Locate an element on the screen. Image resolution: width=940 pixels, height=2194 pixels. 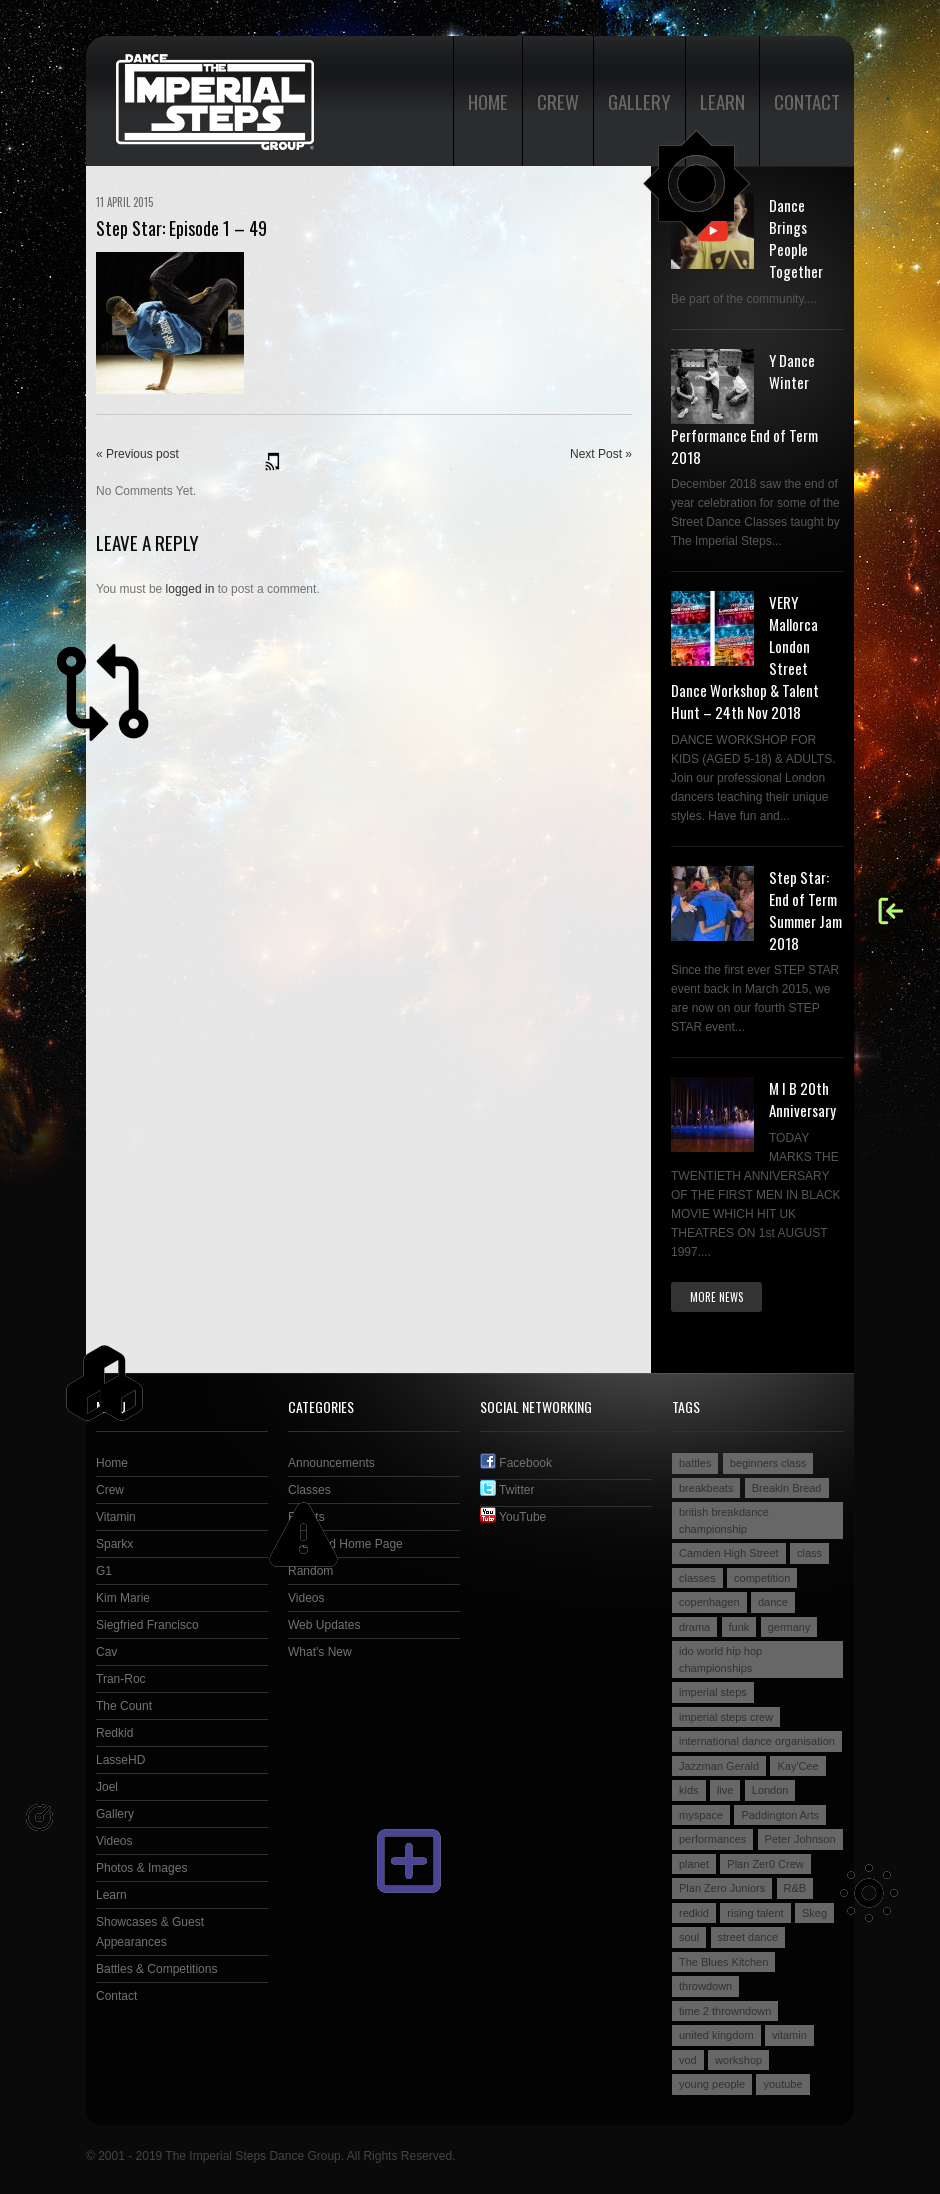
adjust screen brightness is located at coordinates (696, 183).